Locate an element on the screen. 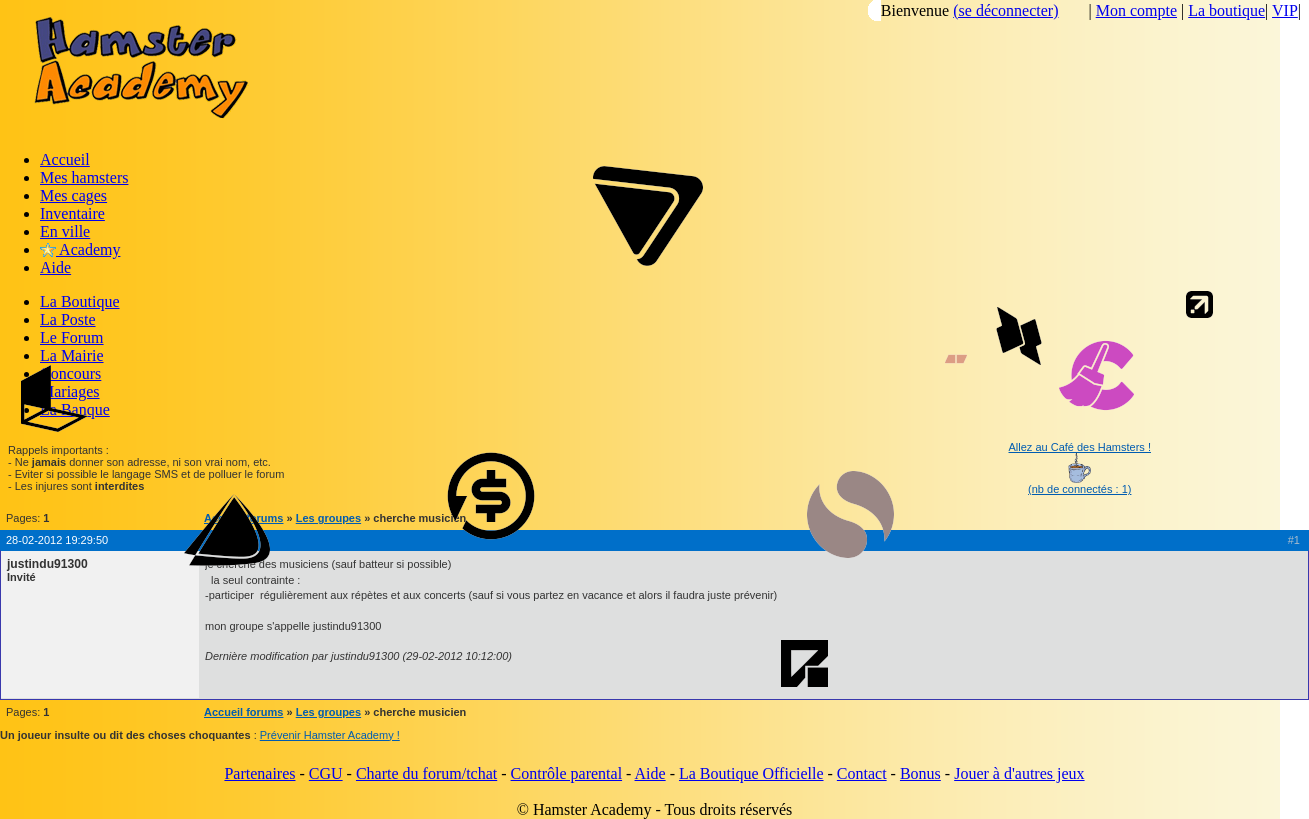  request a refund for a purchase is located at coordinates (491, 496).